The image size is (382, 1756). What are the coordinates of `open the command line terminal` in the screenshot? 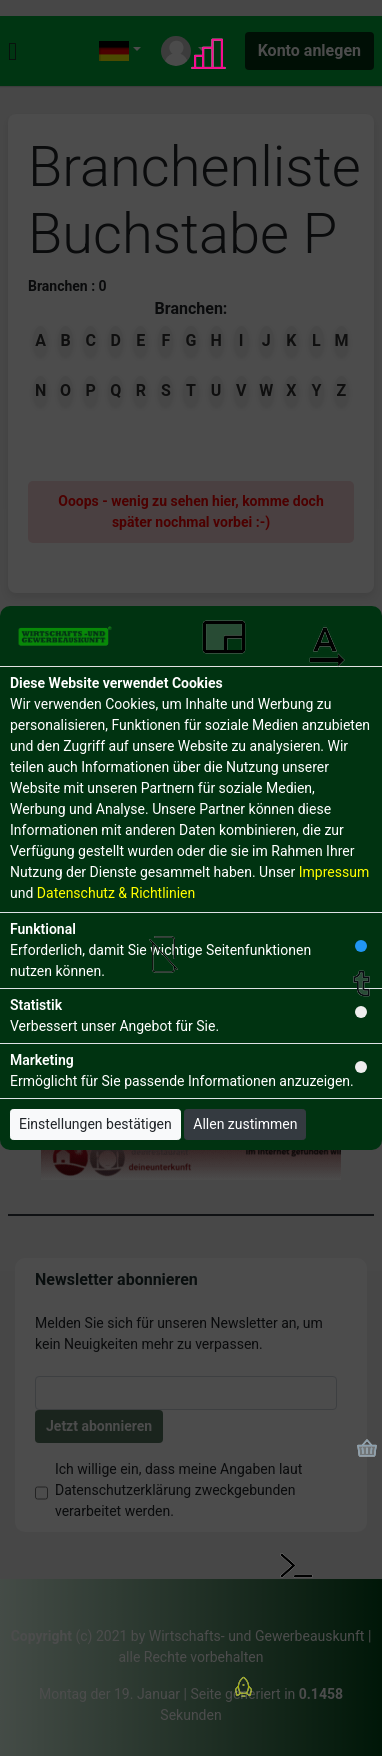 It's located at (296, 1565).